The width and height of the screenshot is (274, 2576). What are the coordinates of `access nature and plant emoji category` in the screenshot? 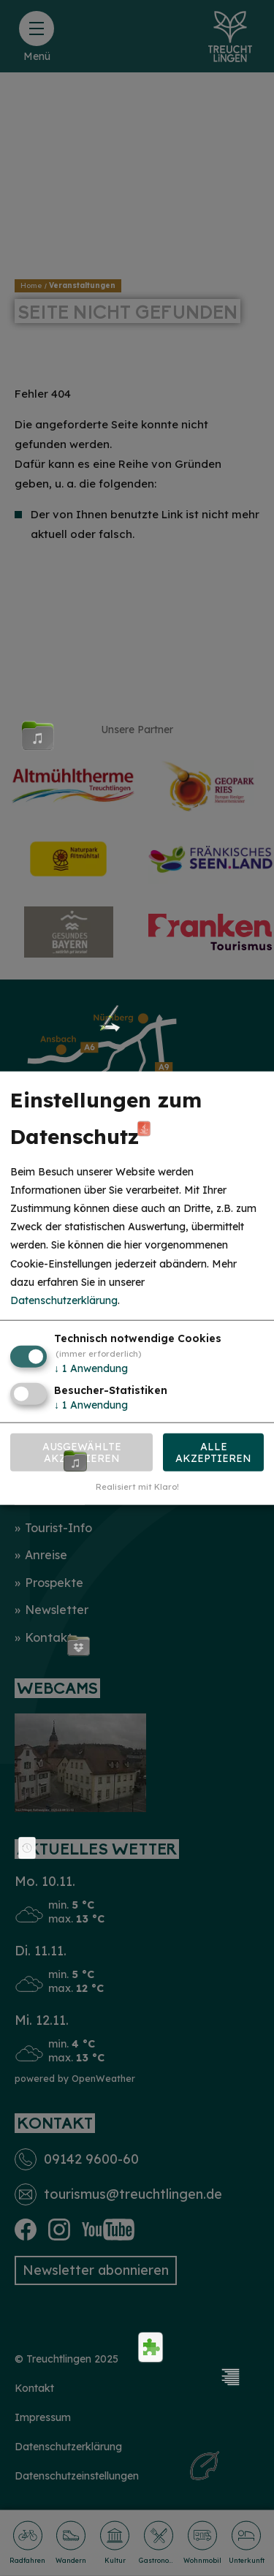 It's located at (204, 2466).